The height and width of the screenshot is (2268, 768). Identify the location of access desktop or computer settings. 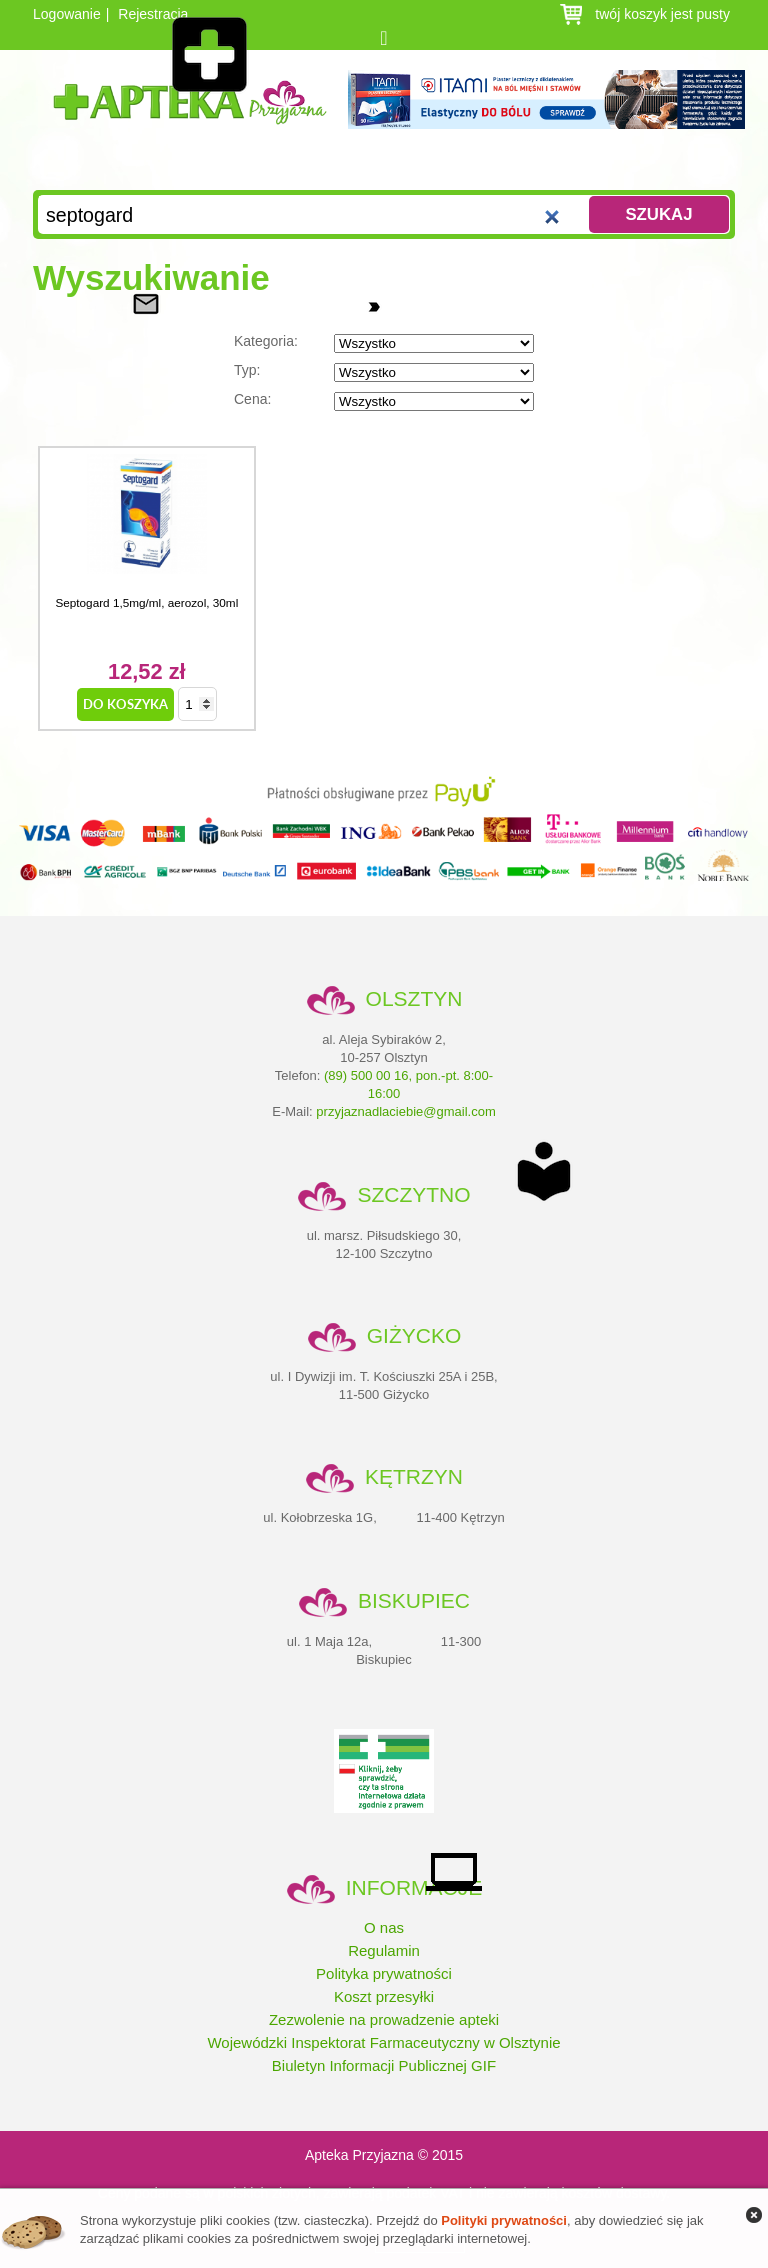
(454, 1872).